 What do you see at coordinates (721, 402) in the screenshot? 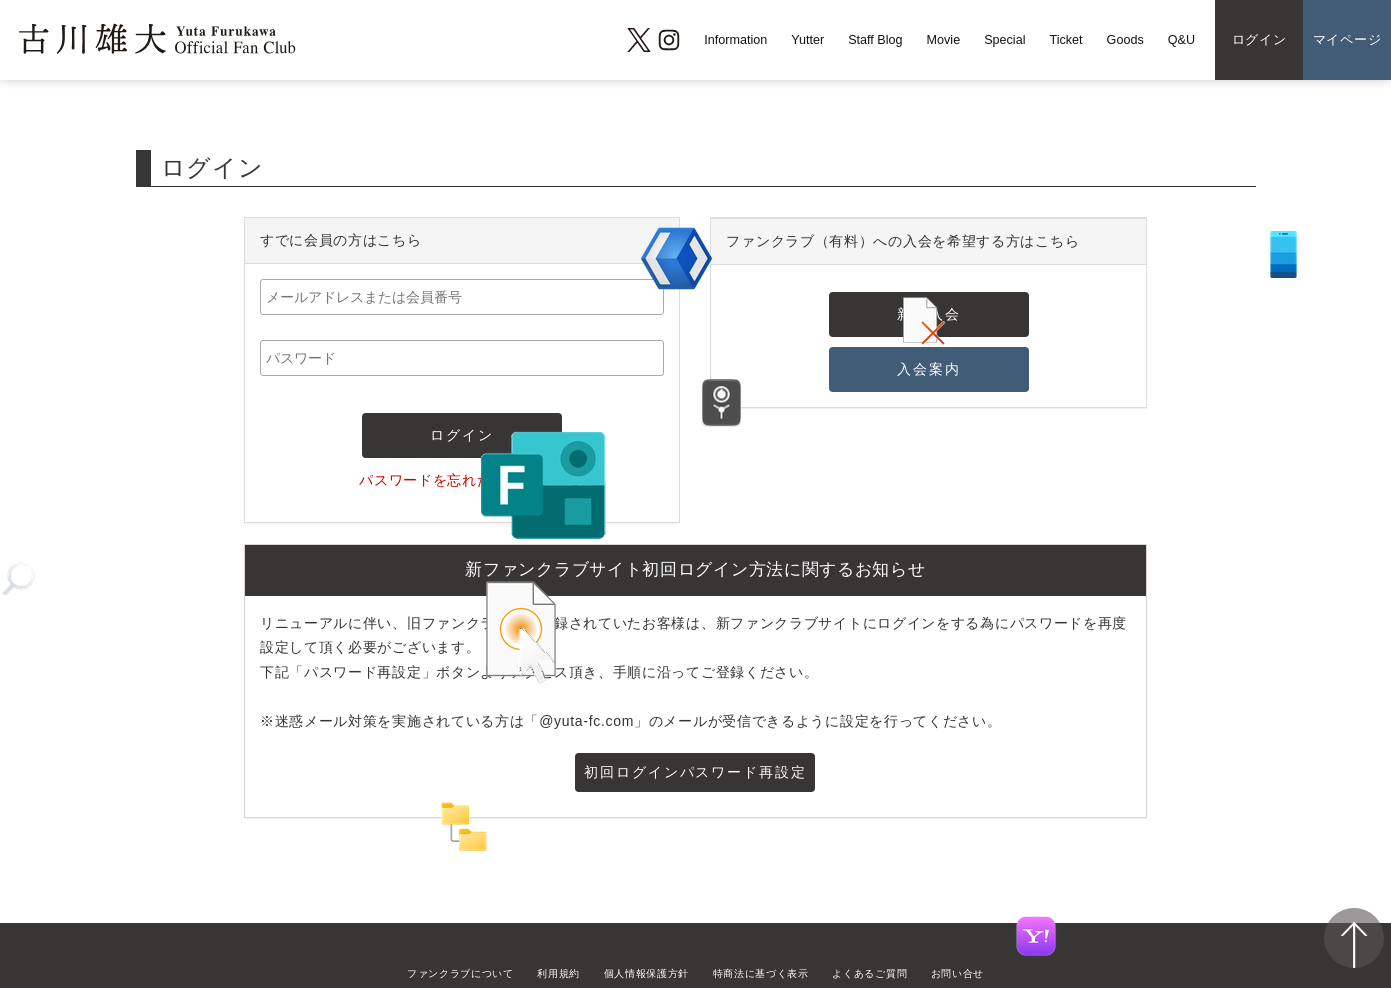
I see `open déjà dup backup utility` at bounding box center [721, 402].